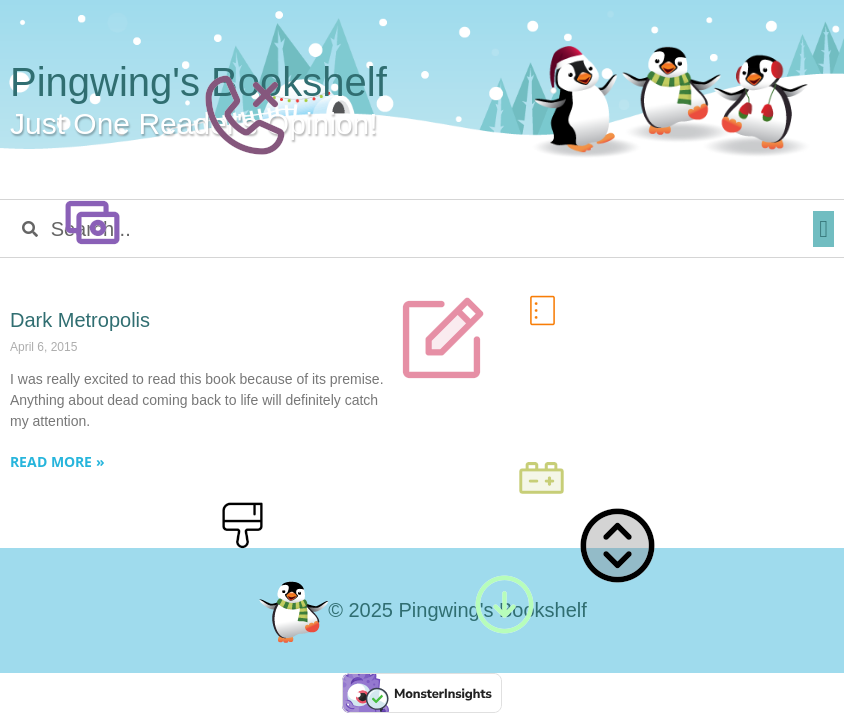  Describe the element at coordinates (541, 479) in the screenshot. I see `view car battery status` at that location.